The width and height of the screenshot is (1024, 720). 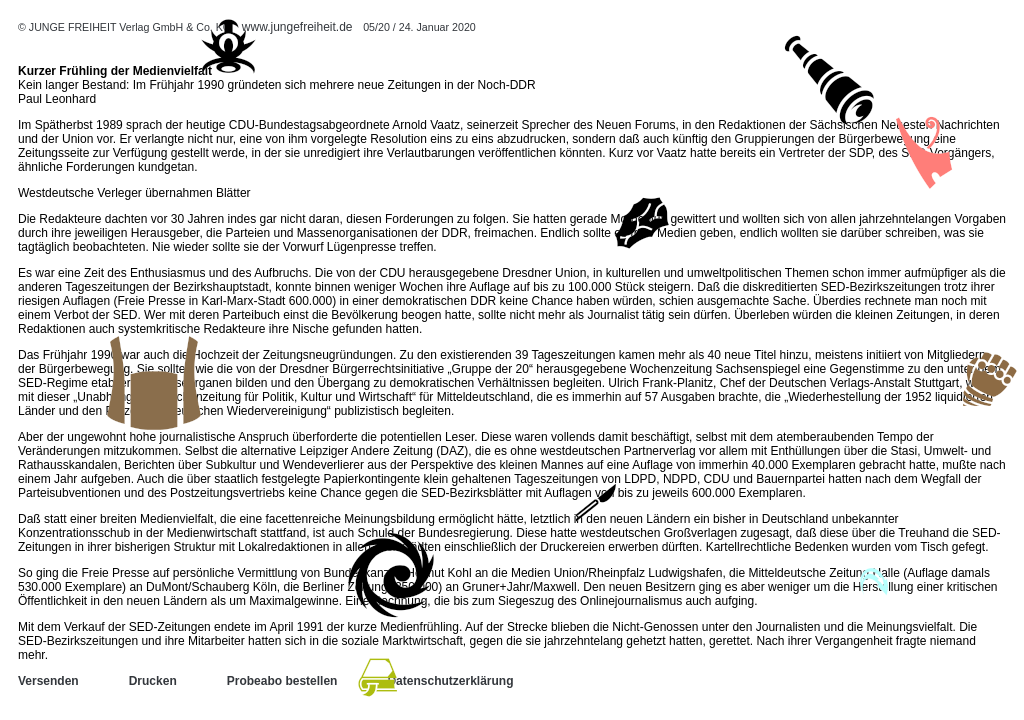 What do you see at coordinates (990, 379) in the screenshot?
I see `select a melee or unarmed combat skill` at bounding box center [990, 379].